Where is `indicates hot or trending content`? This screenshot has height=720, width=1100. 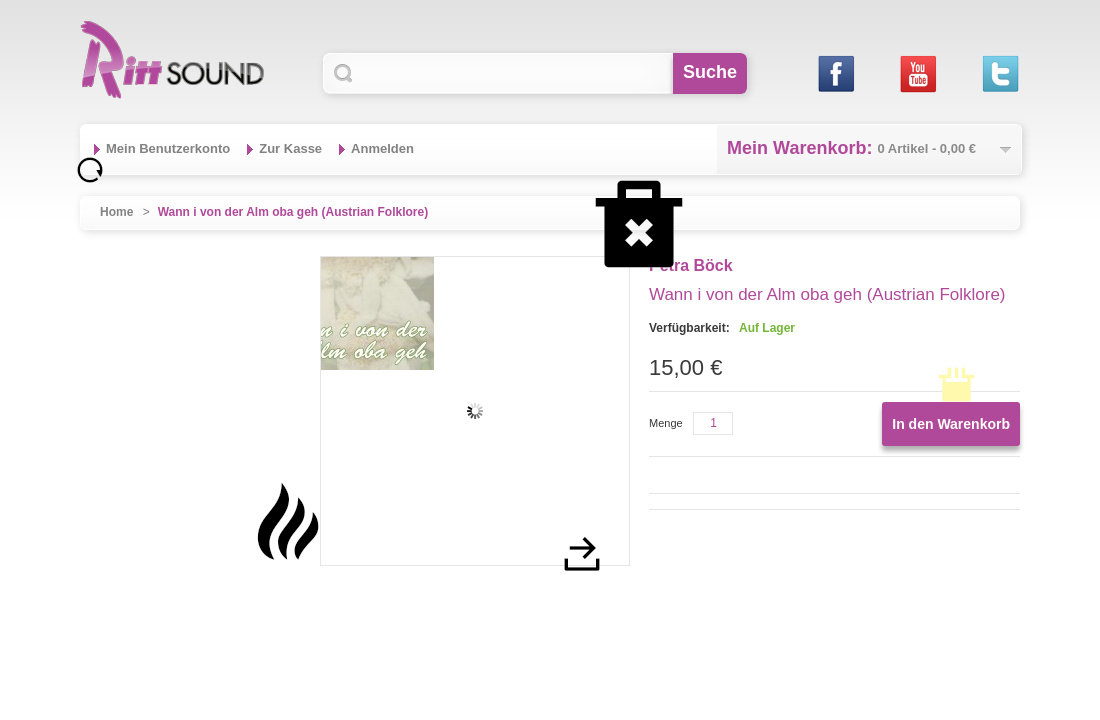
indicates hot or trending content is located at coordinates (289, 523).